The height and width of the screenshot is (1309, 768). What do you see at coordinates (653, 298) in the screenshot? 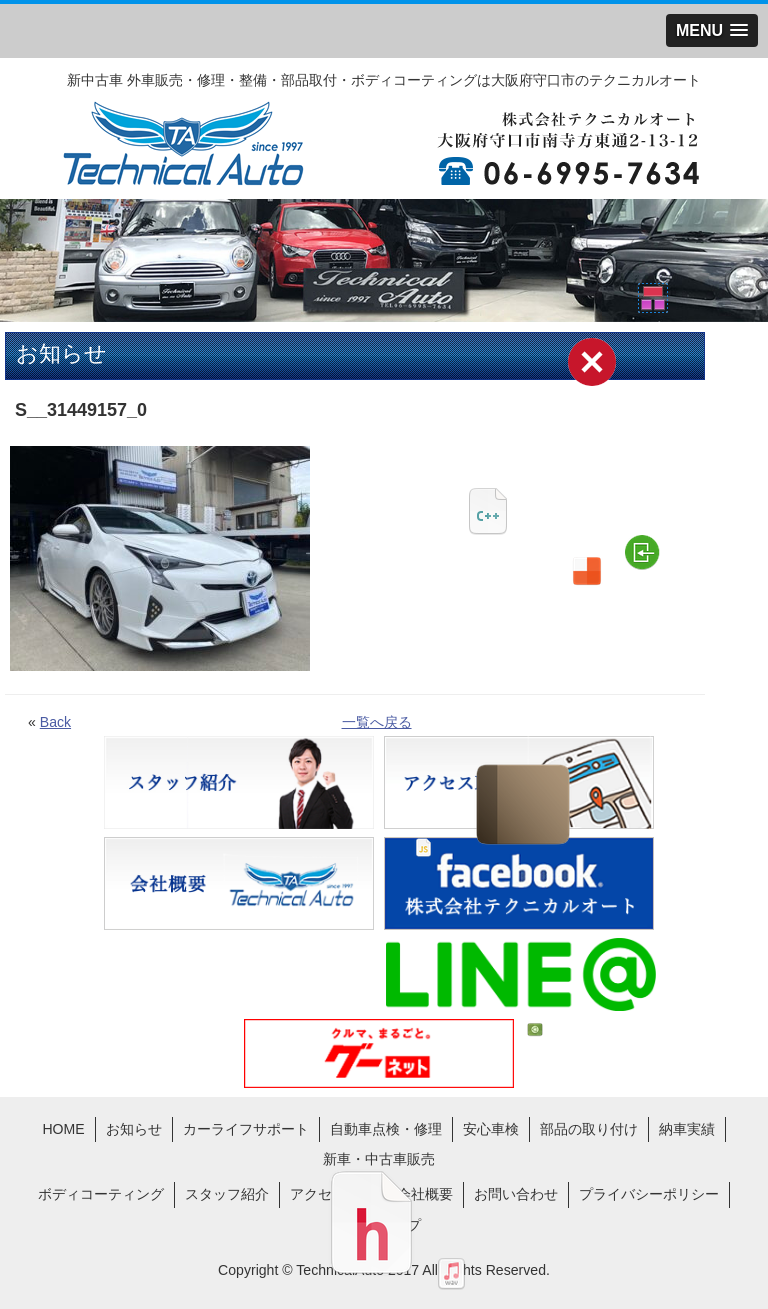
I see `select all items in the current view` at bounding box center [653, 298].